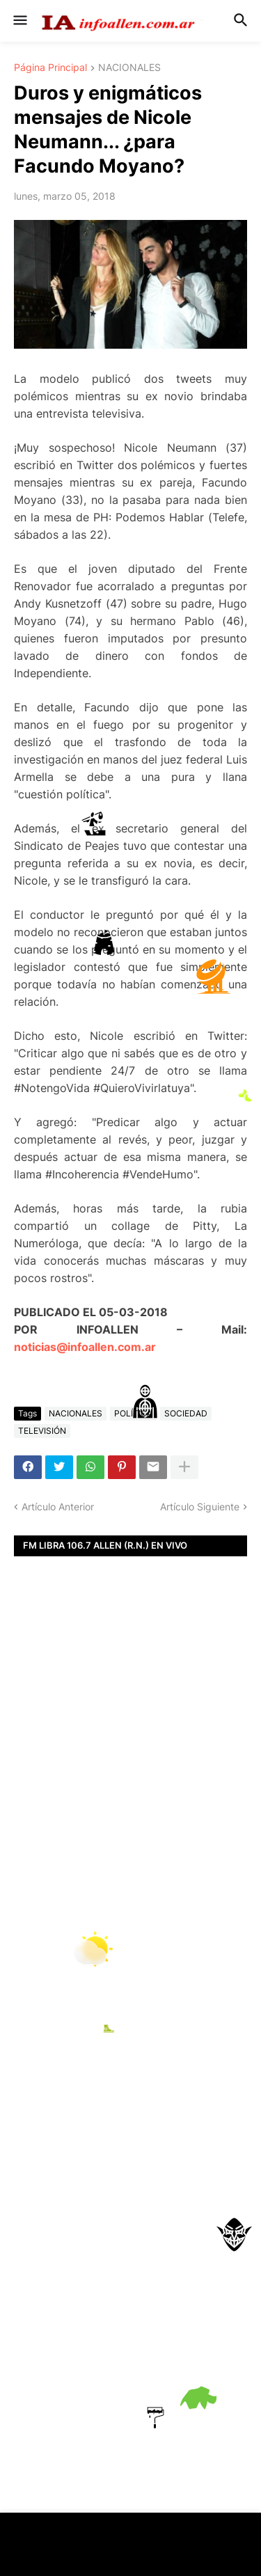 The width and height of the screenshot is (261, 2576). What do you see at coordinates (198, 2398) in the screenshot?
I see `select switzerland as country or region` at bounding box center [198, 2398].